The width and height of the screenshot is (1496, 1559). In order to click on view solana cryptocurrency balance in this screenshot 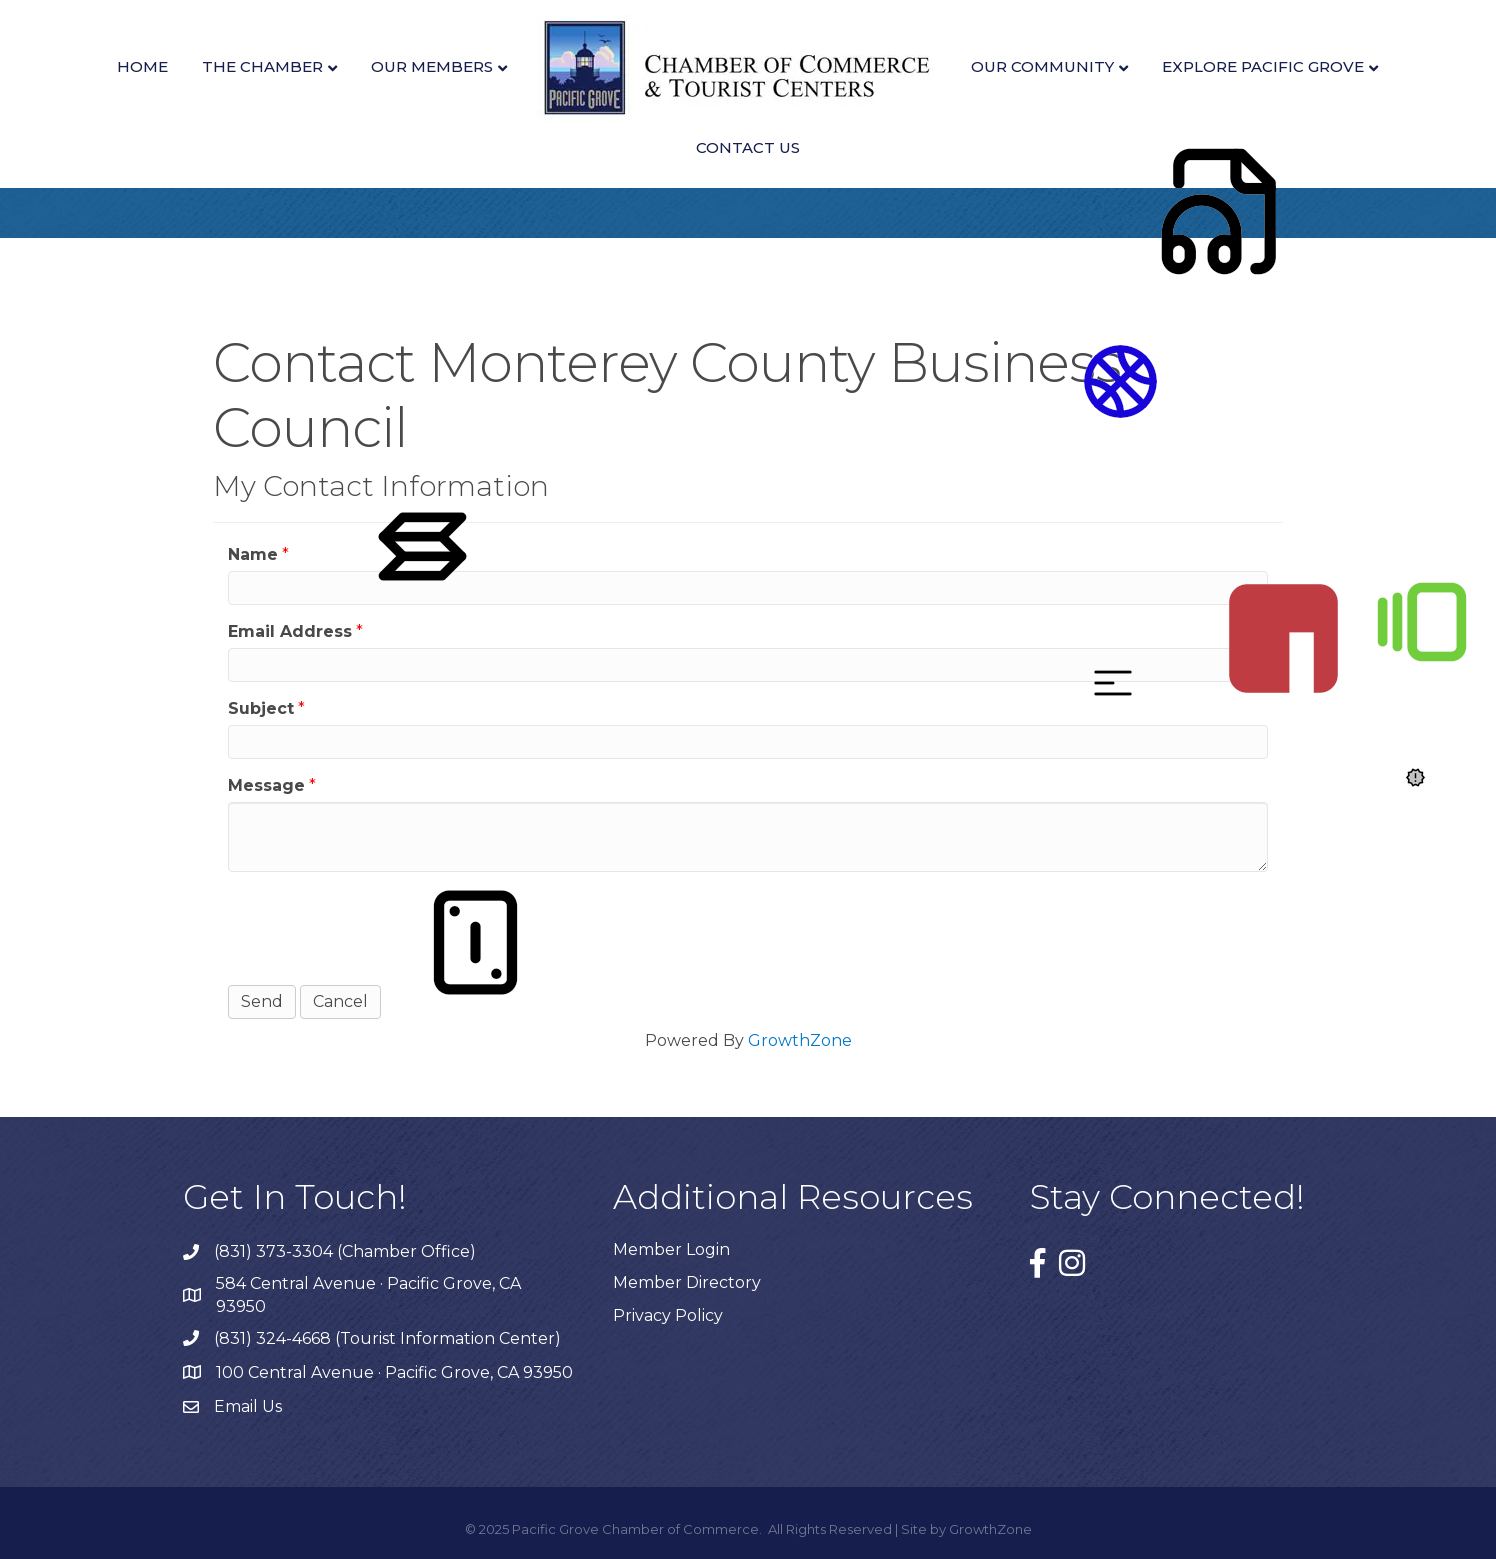, I will do `click(422, 546)`.